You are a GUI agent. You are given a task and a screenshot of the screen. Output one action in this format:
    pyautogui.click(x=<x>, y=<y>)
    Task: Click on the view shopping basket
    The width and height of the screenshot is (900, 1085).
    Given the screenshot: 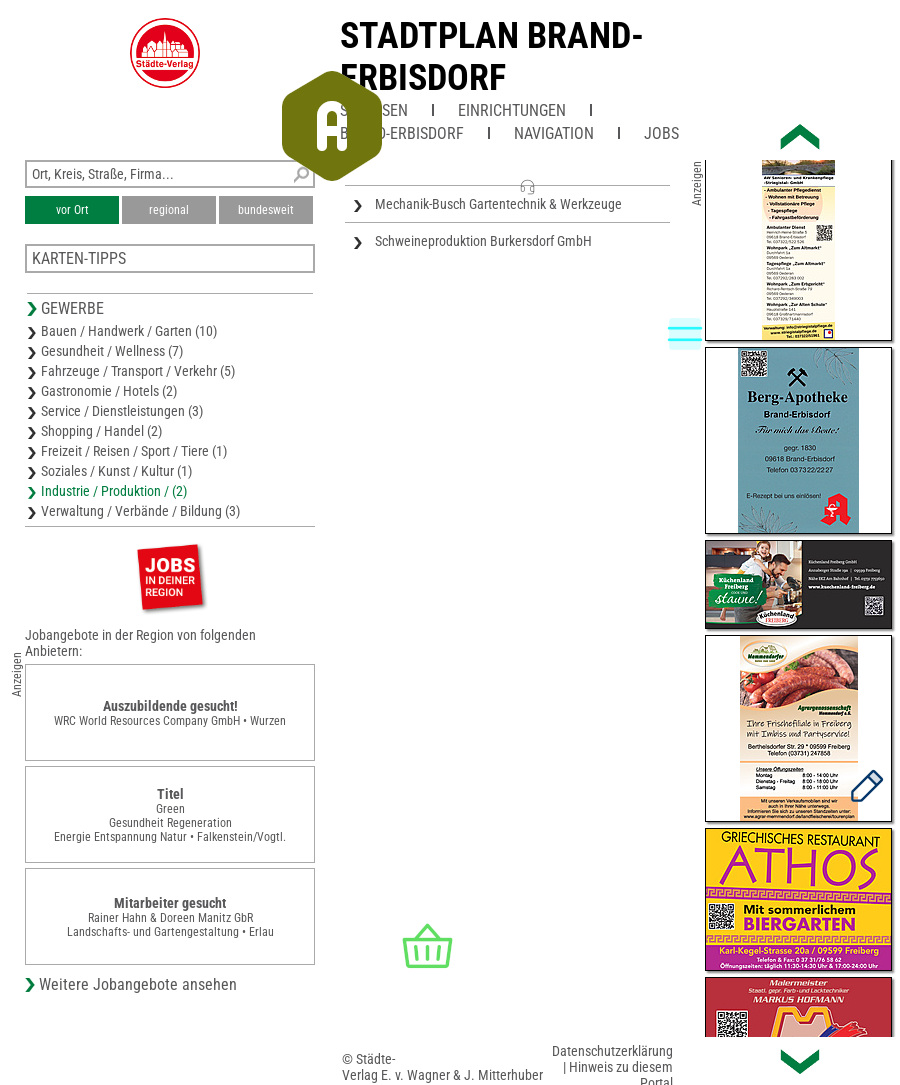 What is the action you would take?
    pyautogui.click(x=427, y=948)
    